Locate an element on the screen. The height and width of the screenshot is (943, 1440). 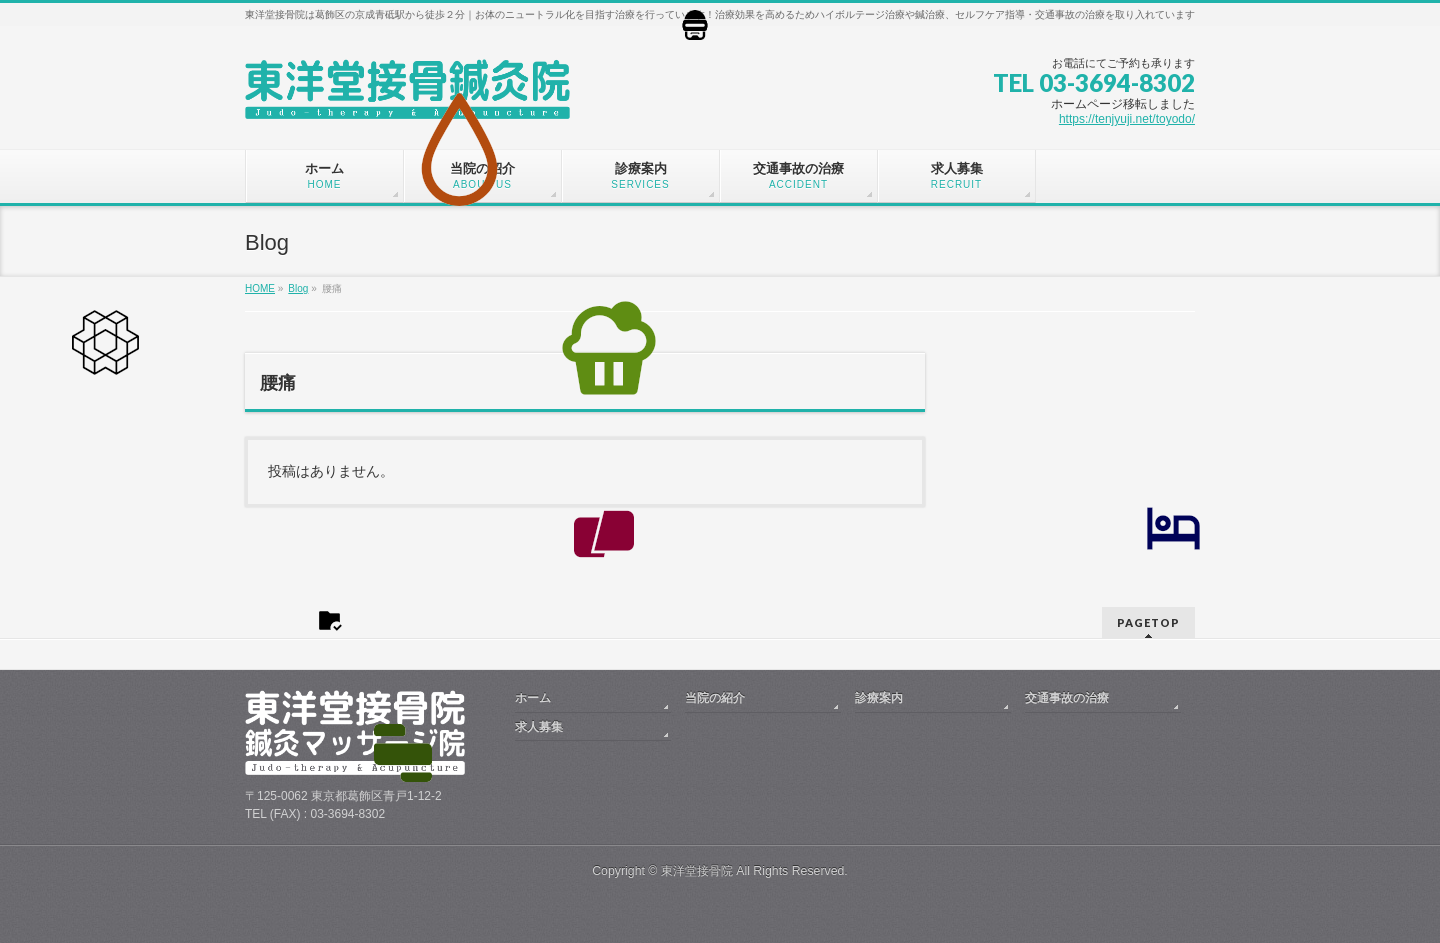
open the warp terminal application is located at coordinates (604, 534).